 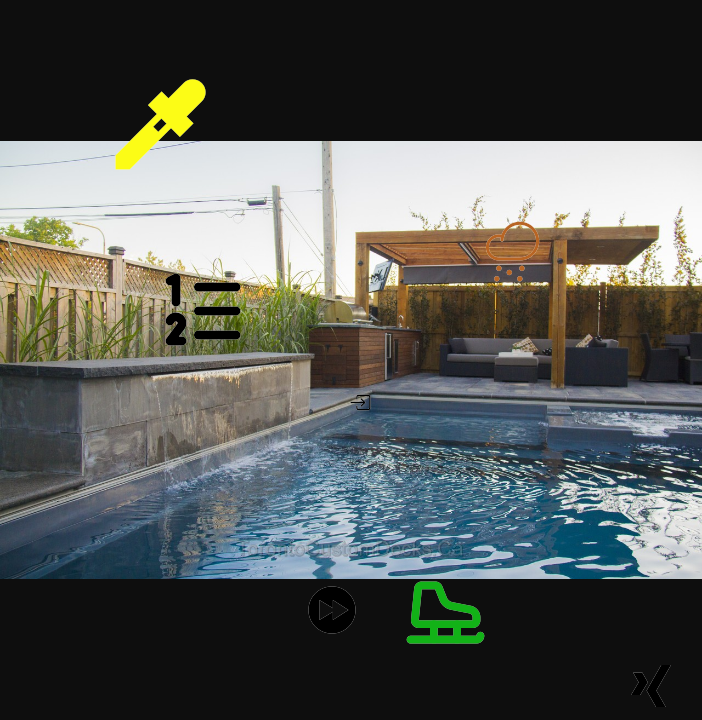 What do you see at coordinates (332, 610) in the screenshot?
I see `skip to the next track` at bounding box center [332, 610].